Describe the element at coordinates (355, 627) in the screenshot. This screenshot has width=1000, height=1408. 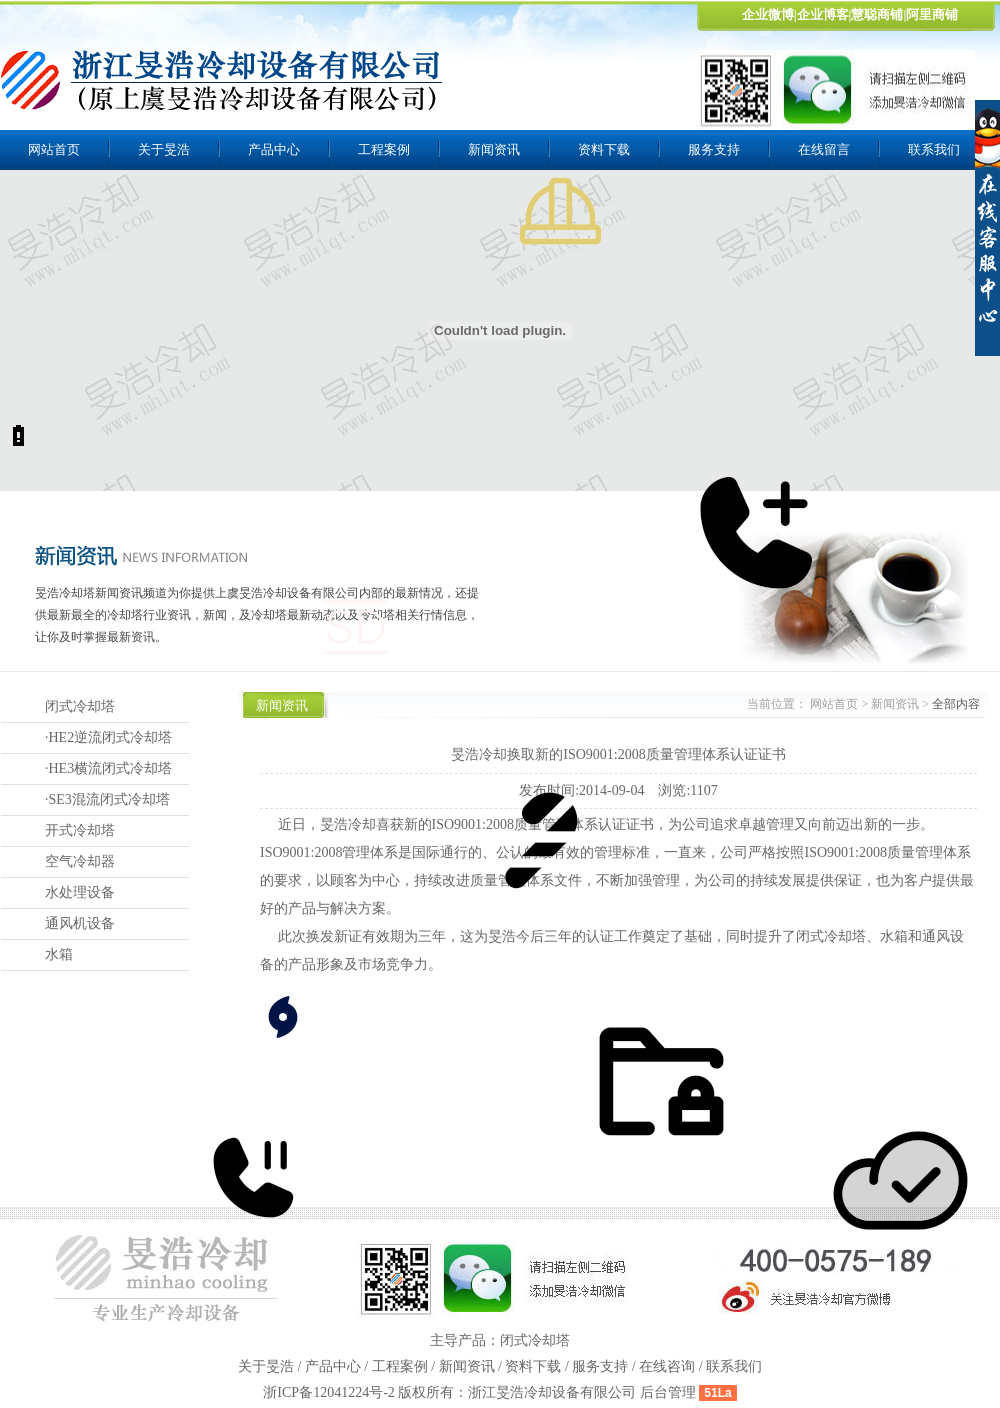
I see `indicates standard definition video quality` at that location.